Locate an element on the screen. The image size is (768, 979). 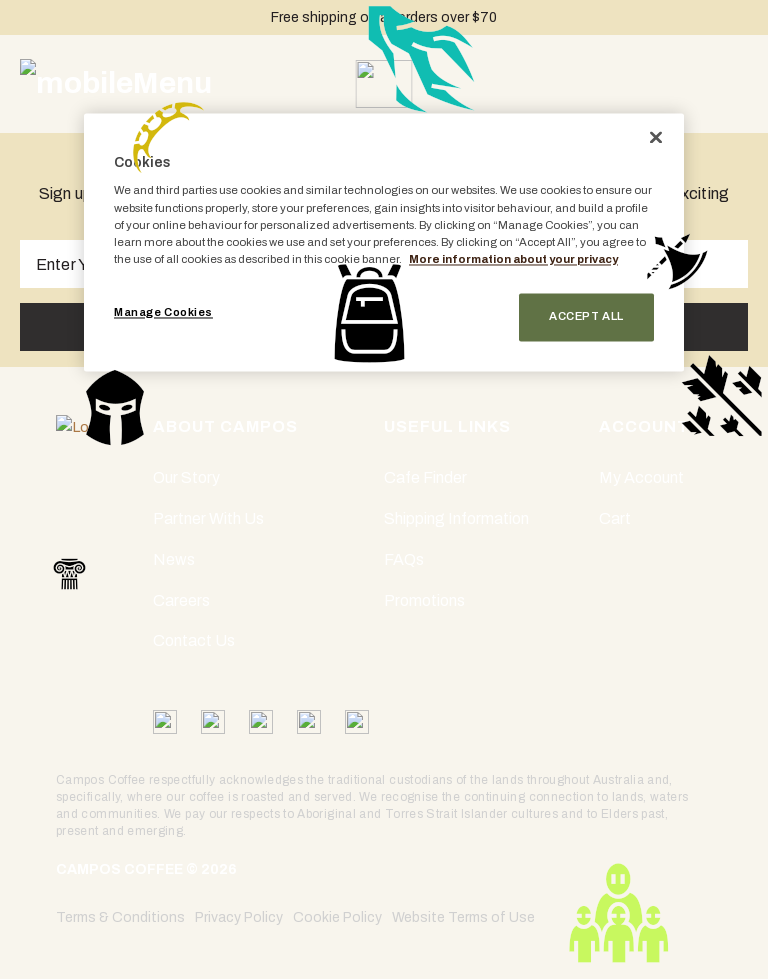
view classical architecture or history content is located at coordinates (69, 573).